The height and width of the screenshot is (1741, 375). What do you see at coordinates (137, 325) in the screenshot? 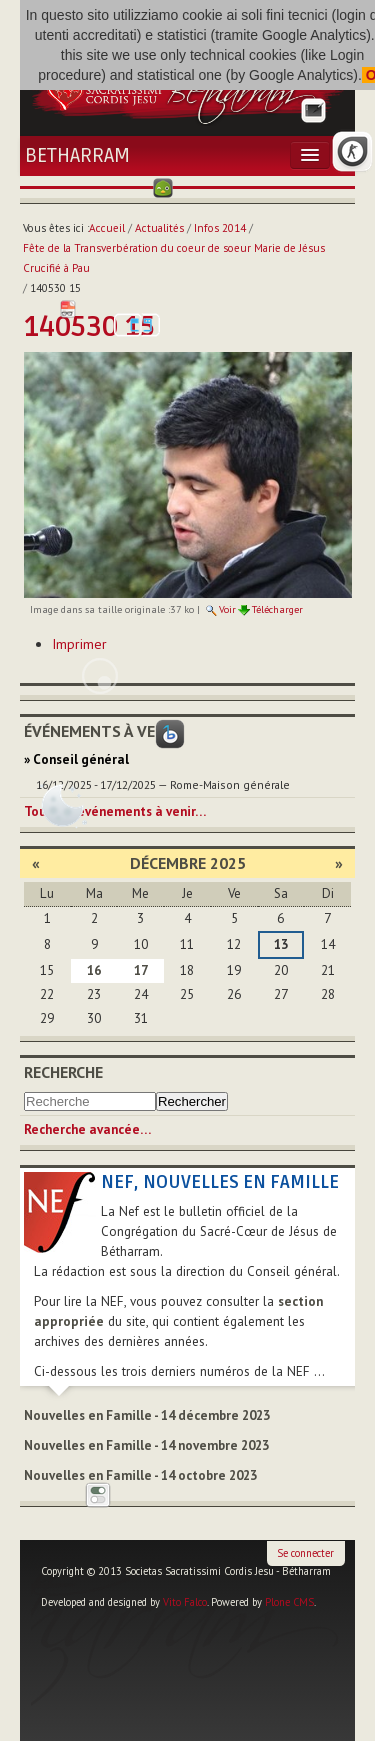
I see `side-by-side window layout with focus on right screen` at bounding box center [137, 325].